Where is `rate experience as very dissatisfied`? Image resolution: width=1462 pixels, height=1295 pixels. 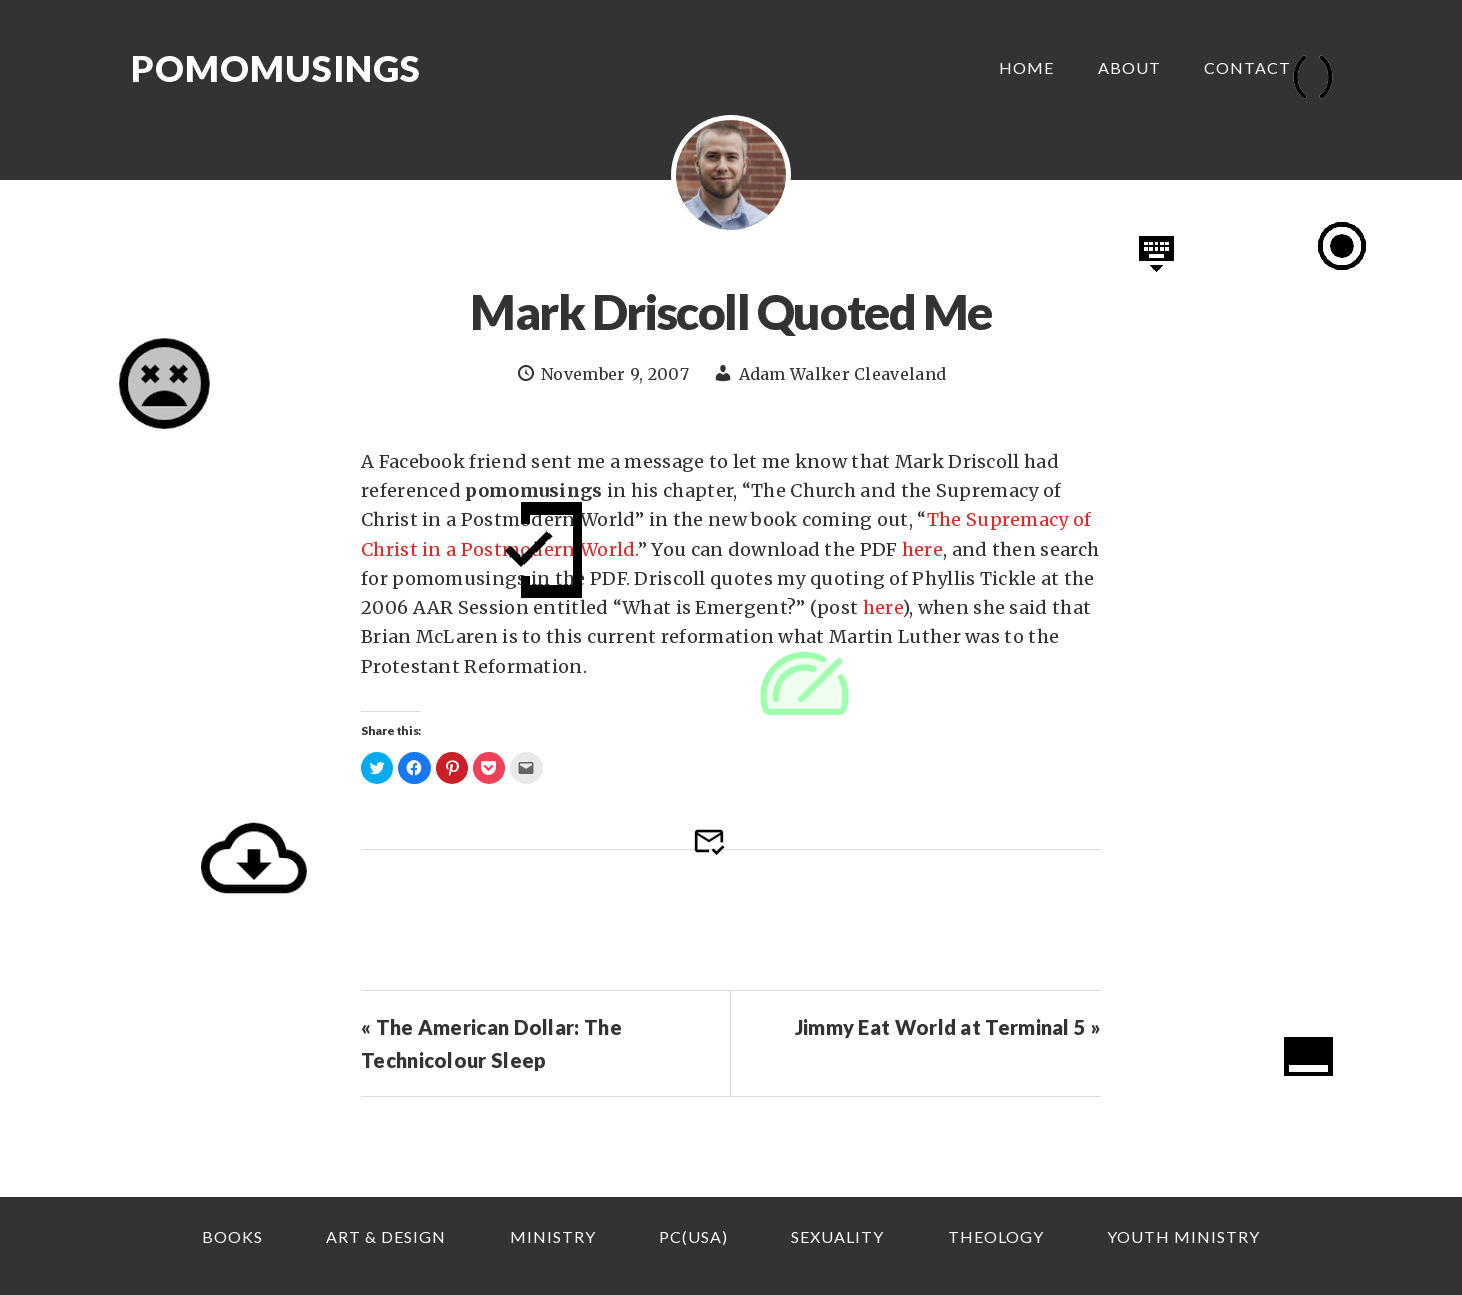
rate experience as very dissatisfied is located at coordinates (164, 383).